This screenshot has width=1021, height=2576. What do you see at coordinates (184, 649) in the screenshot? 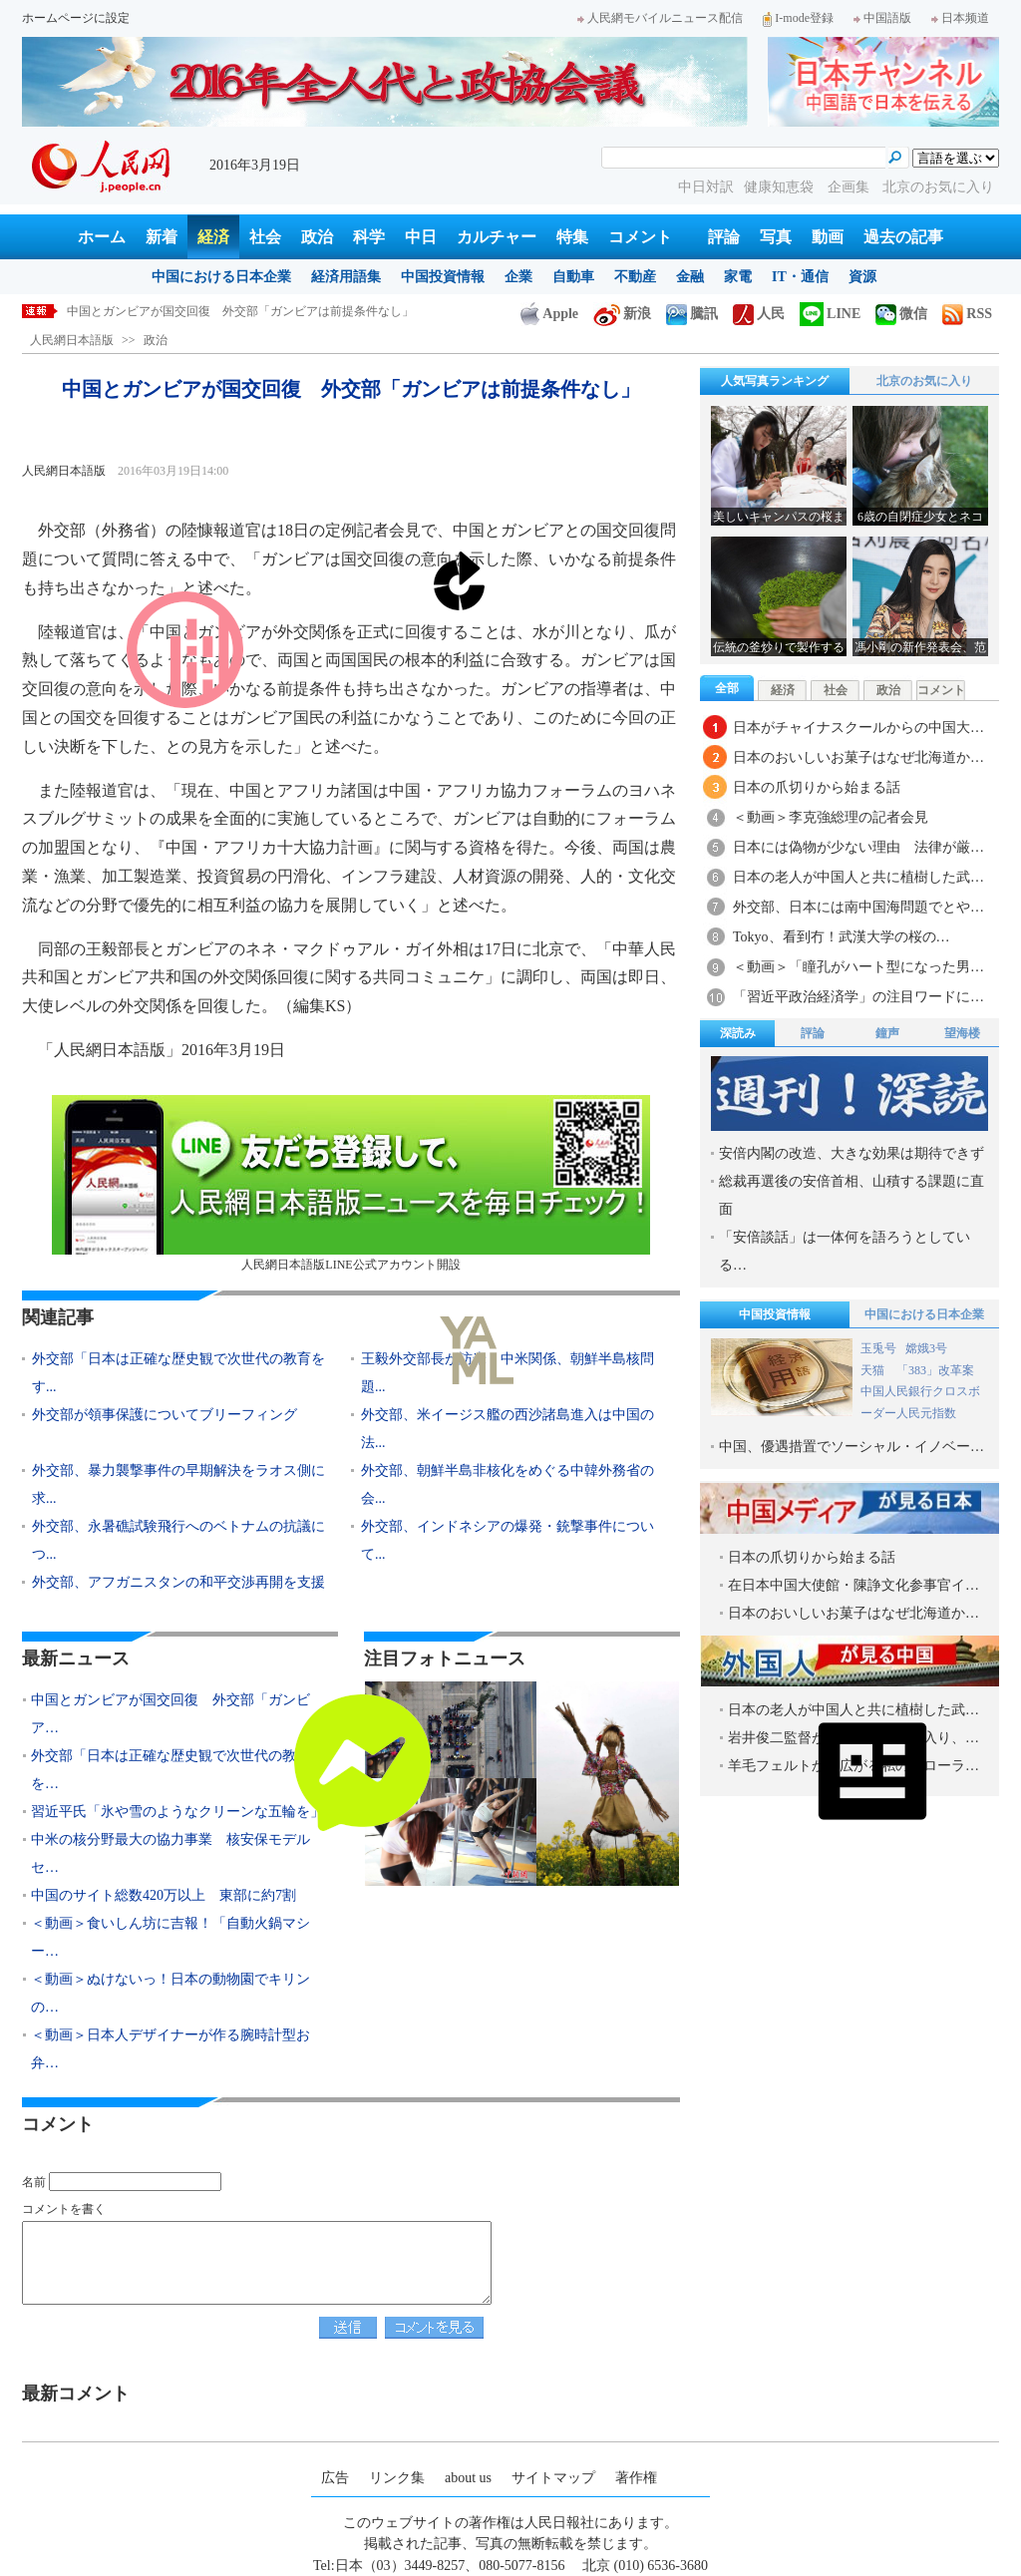
I see `GeoPandas library logo` at bounding box center [184, 649].